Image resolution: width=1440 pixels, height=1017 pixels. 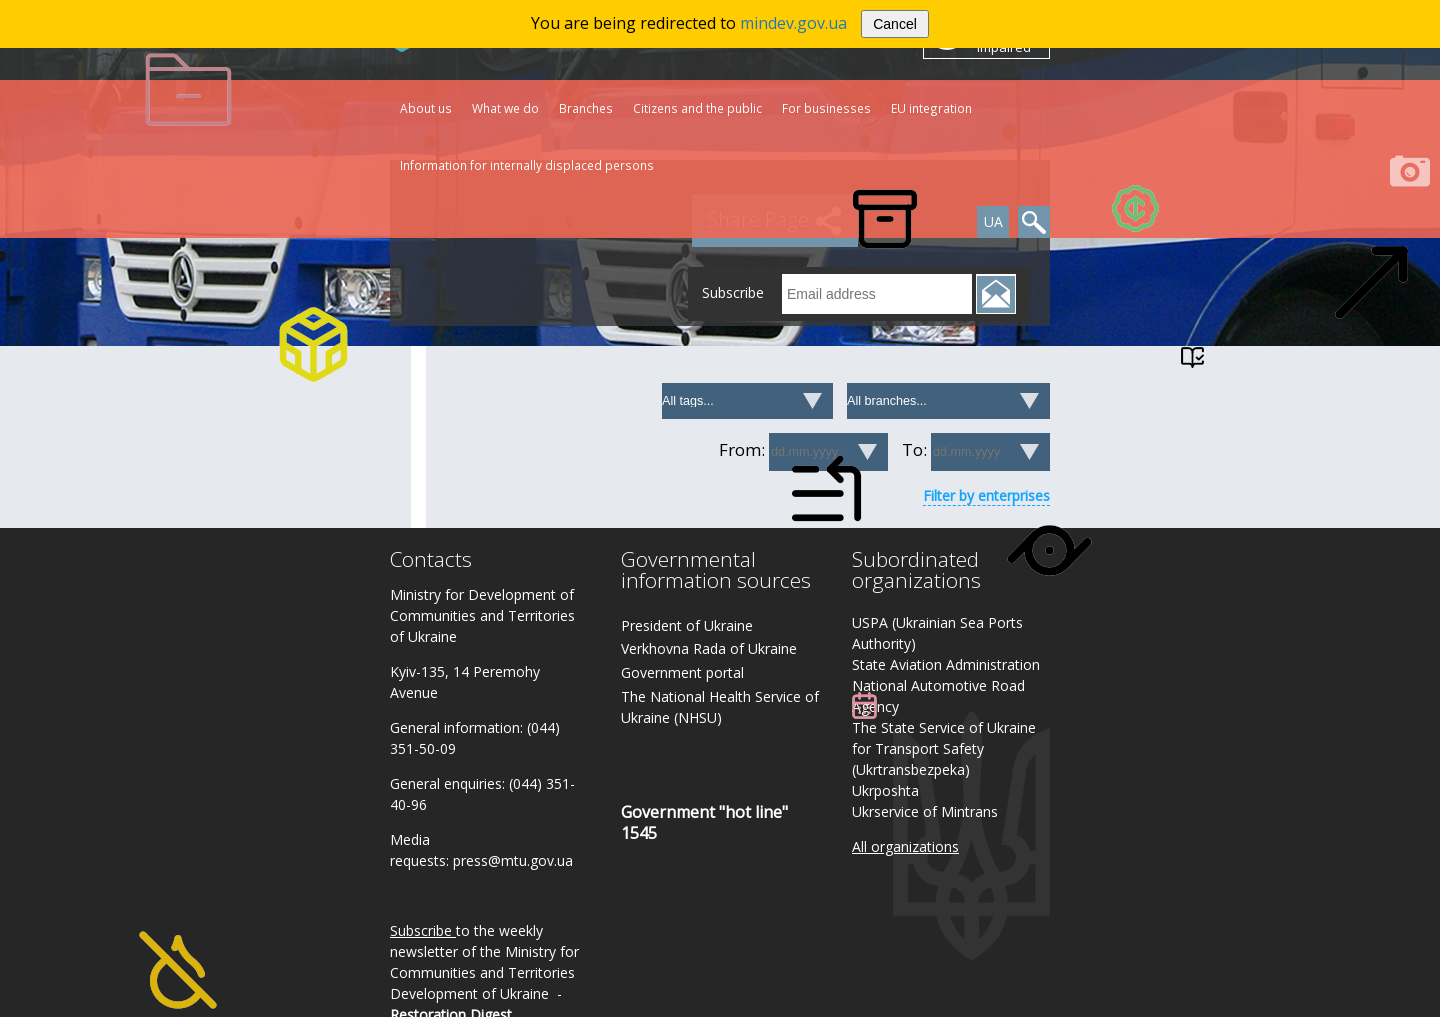 I want to click on view cent-based pricing or rewards, so click(x=1135, y=208).